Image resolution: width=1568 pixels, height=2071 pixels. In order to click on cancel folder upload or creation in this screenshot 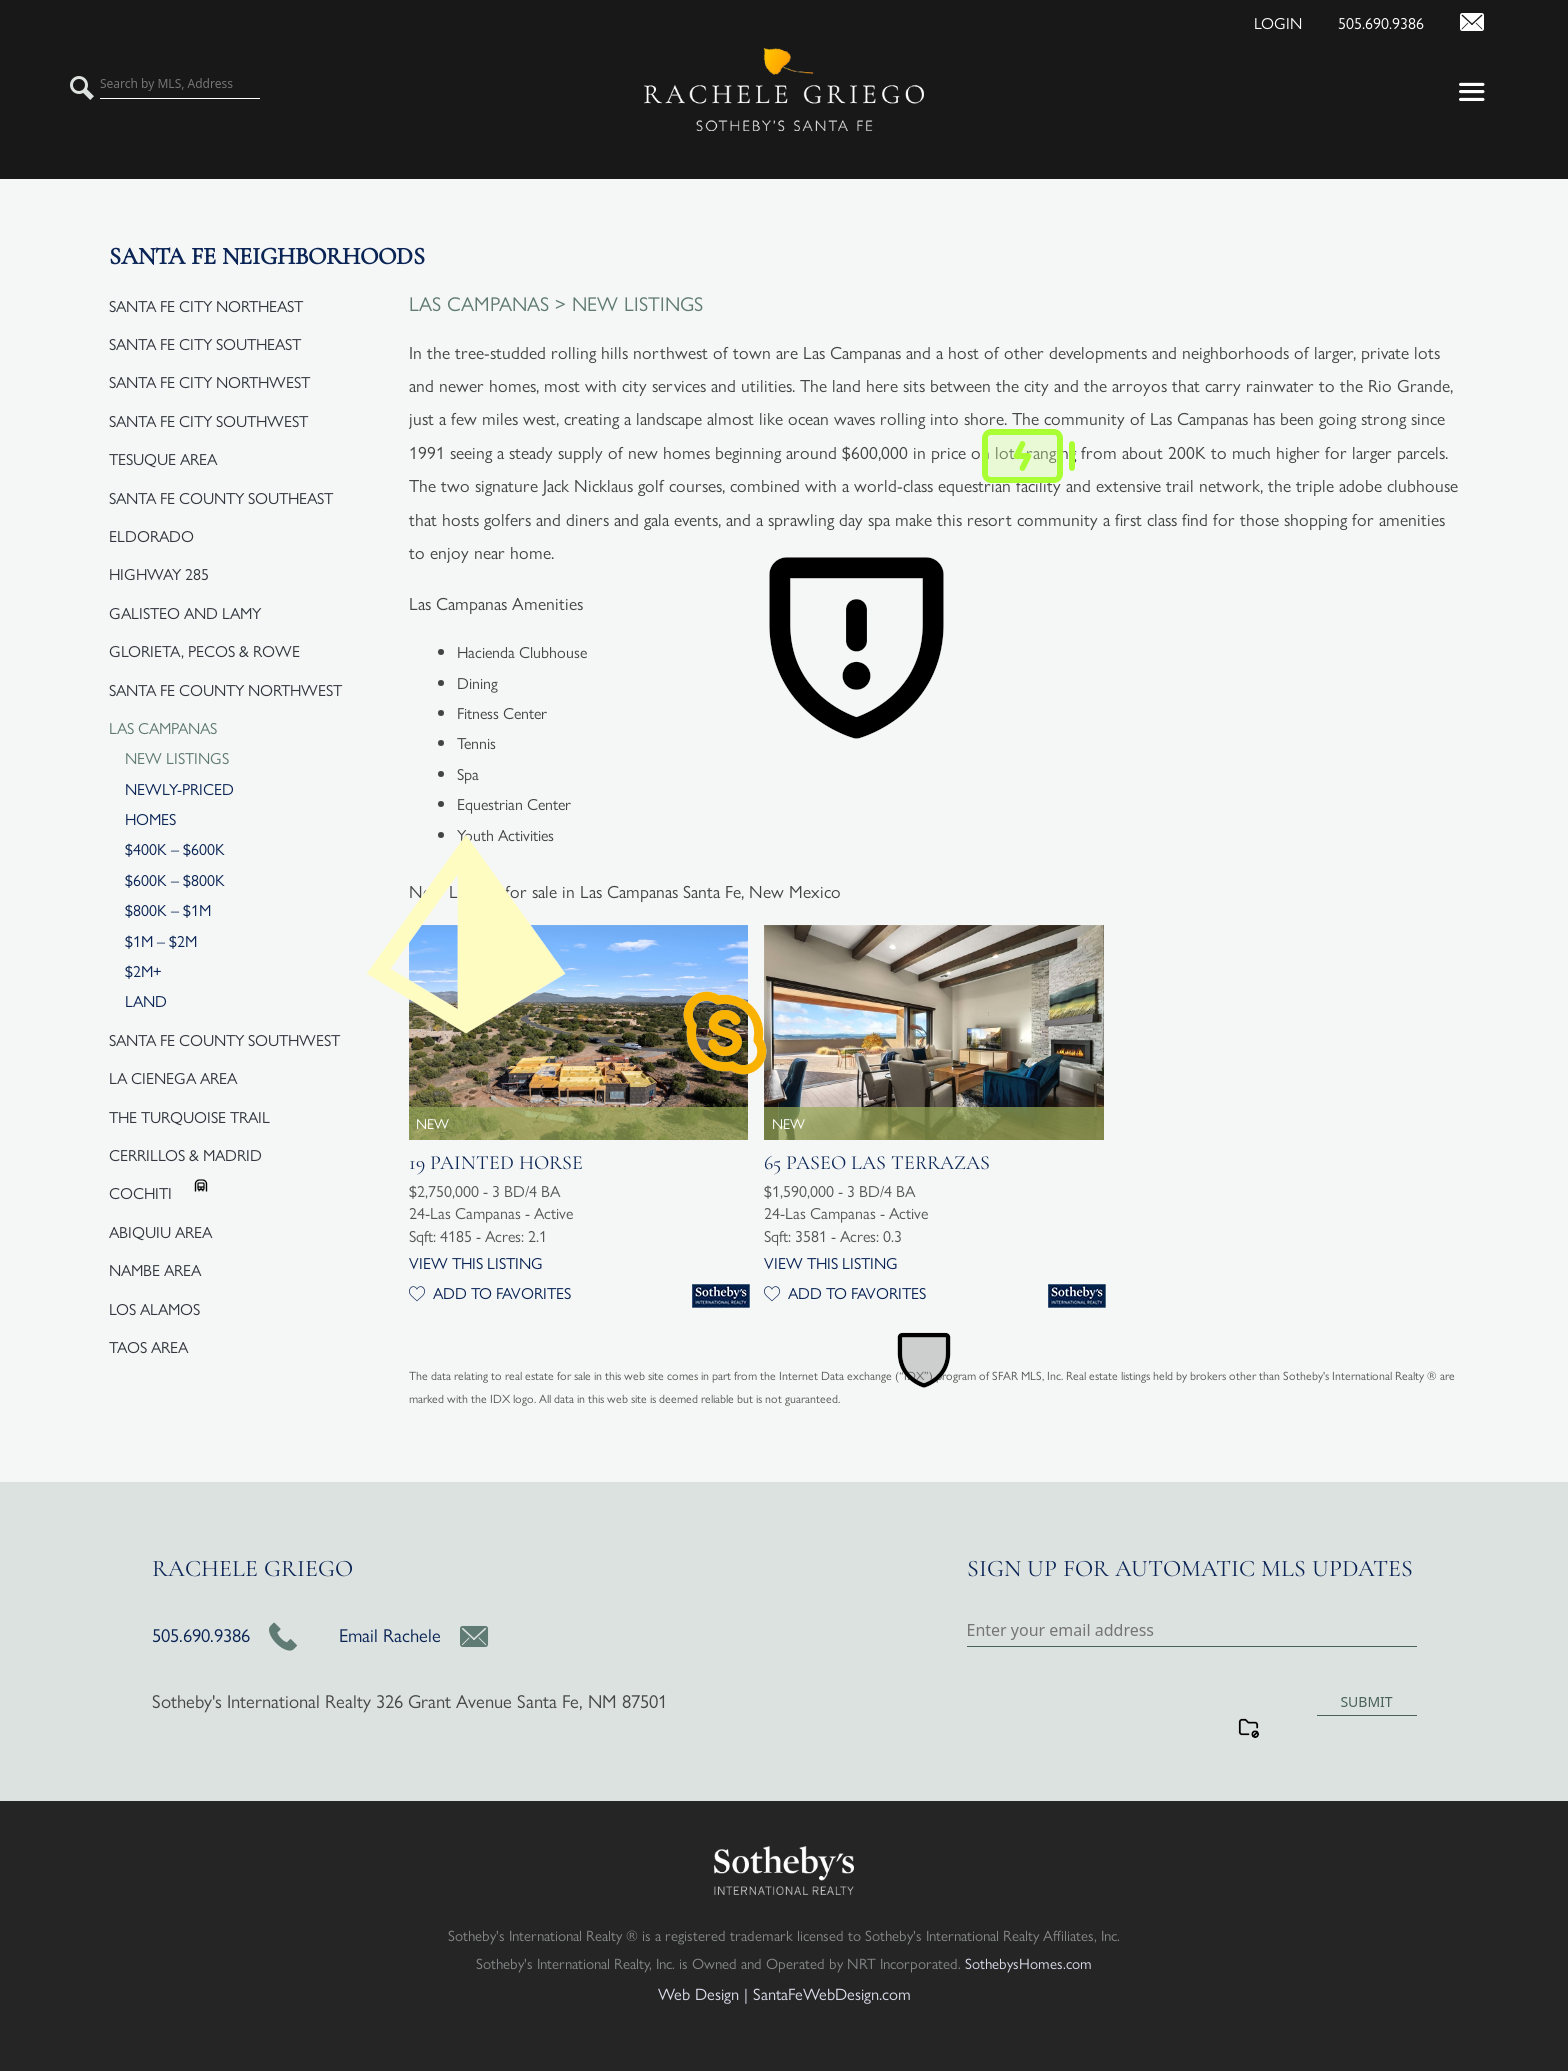, I will do `click(1248, 1727)`.